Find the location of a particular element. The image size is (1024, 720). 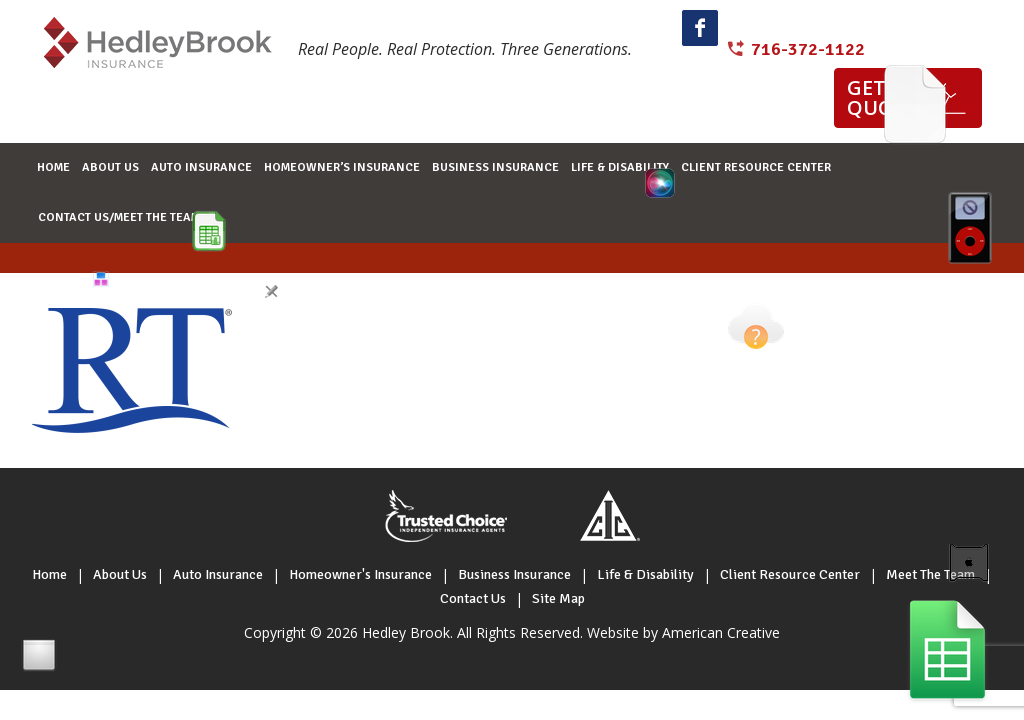

preview a text file before opening is located at coordinates (915, 104).